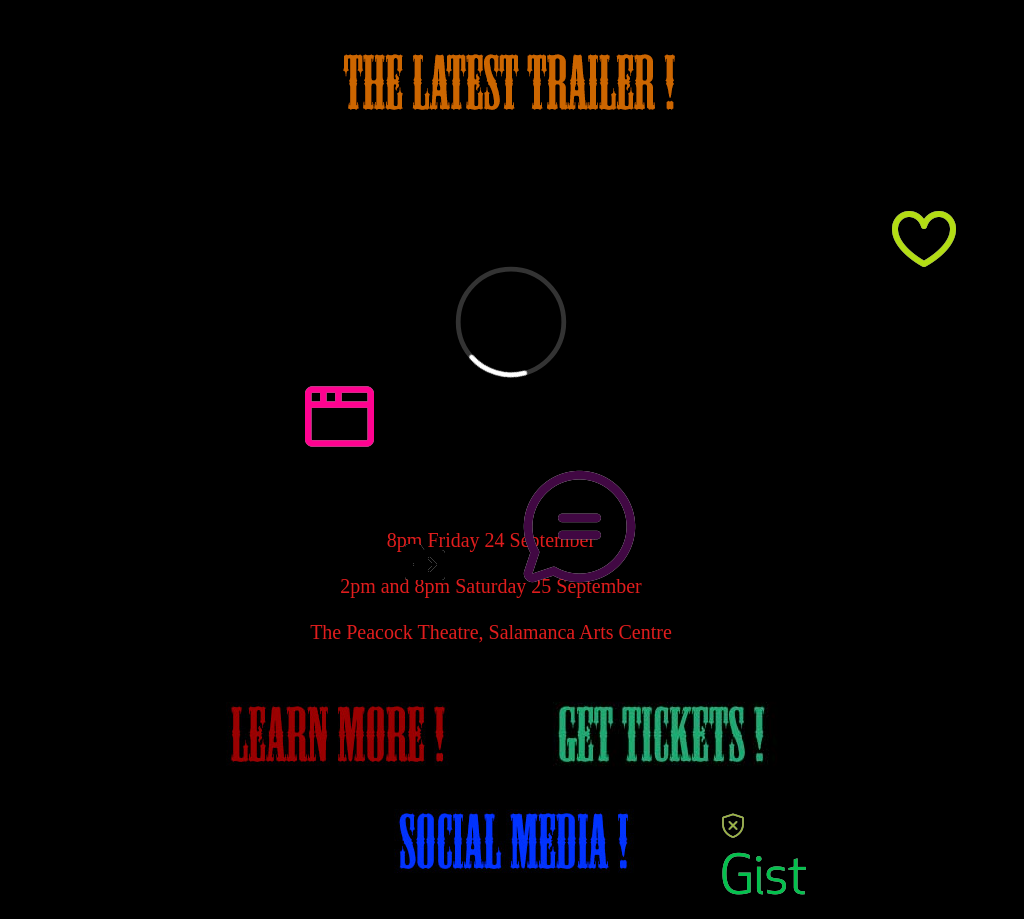 This screenshot has height=919, width=1024. What do you see at coordinates (579, 526) in the screenshot?
I see `open chat or messaging` at bounding box center [579, 526].